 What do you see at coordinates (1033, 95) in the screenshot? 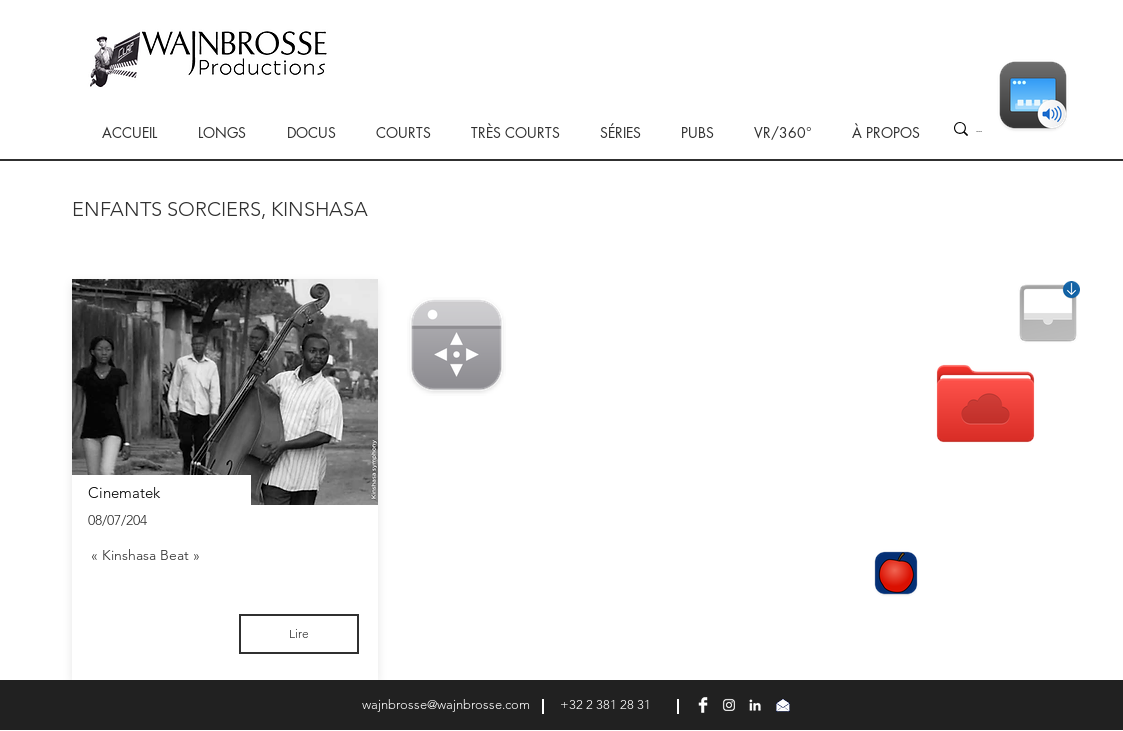
I see `open mpd music player daemon app` at bounding box center [1033, 95].